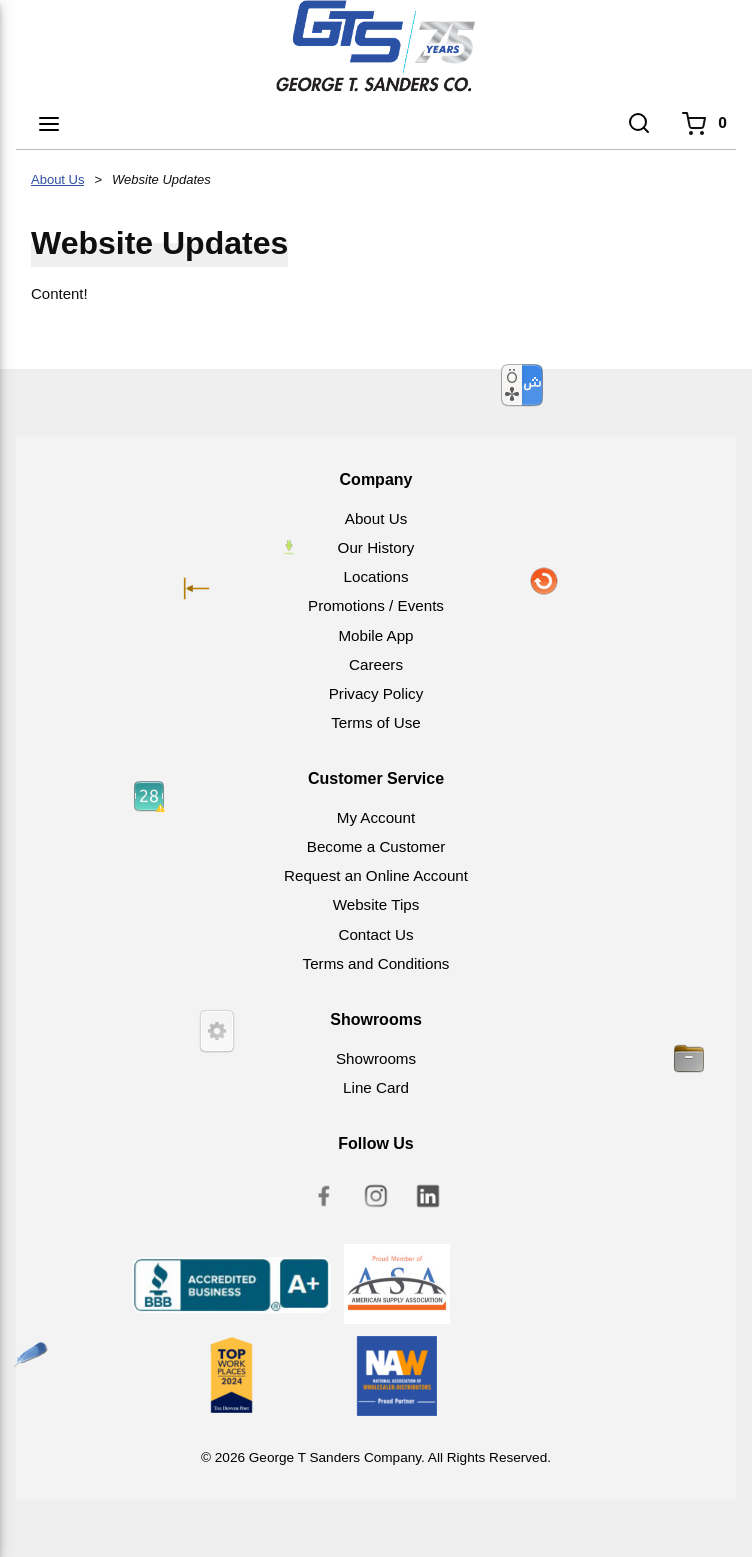 The image size is (752, 1557). I want to click on indicates an upcoming appointment or event, so click(149, 796).